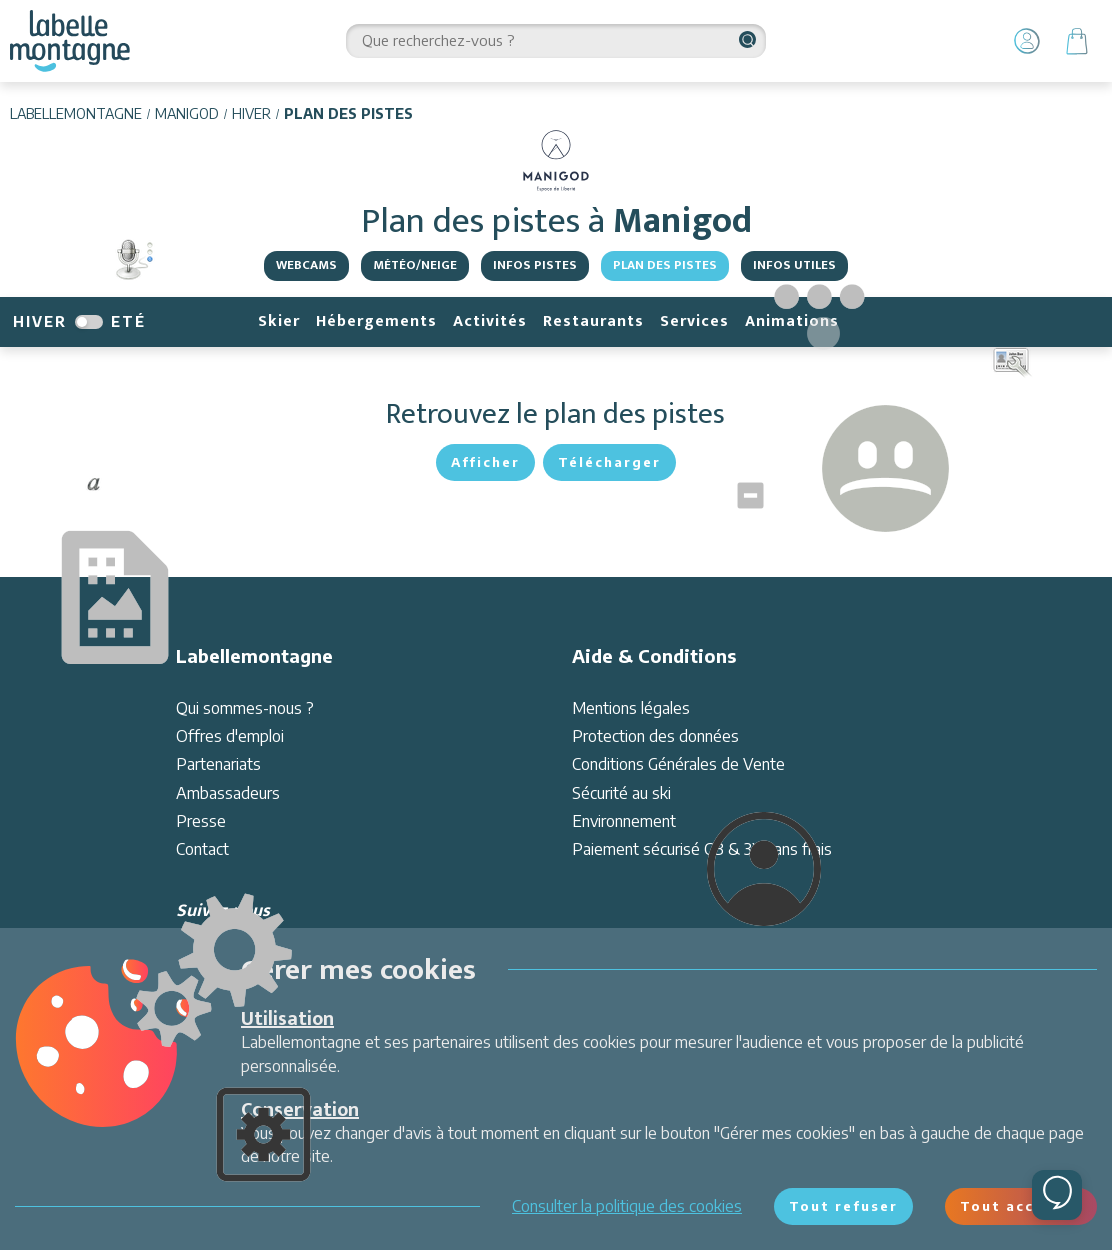 The image size is (1112, 1250). I want to click on access user account settings, so click(1011, 358).